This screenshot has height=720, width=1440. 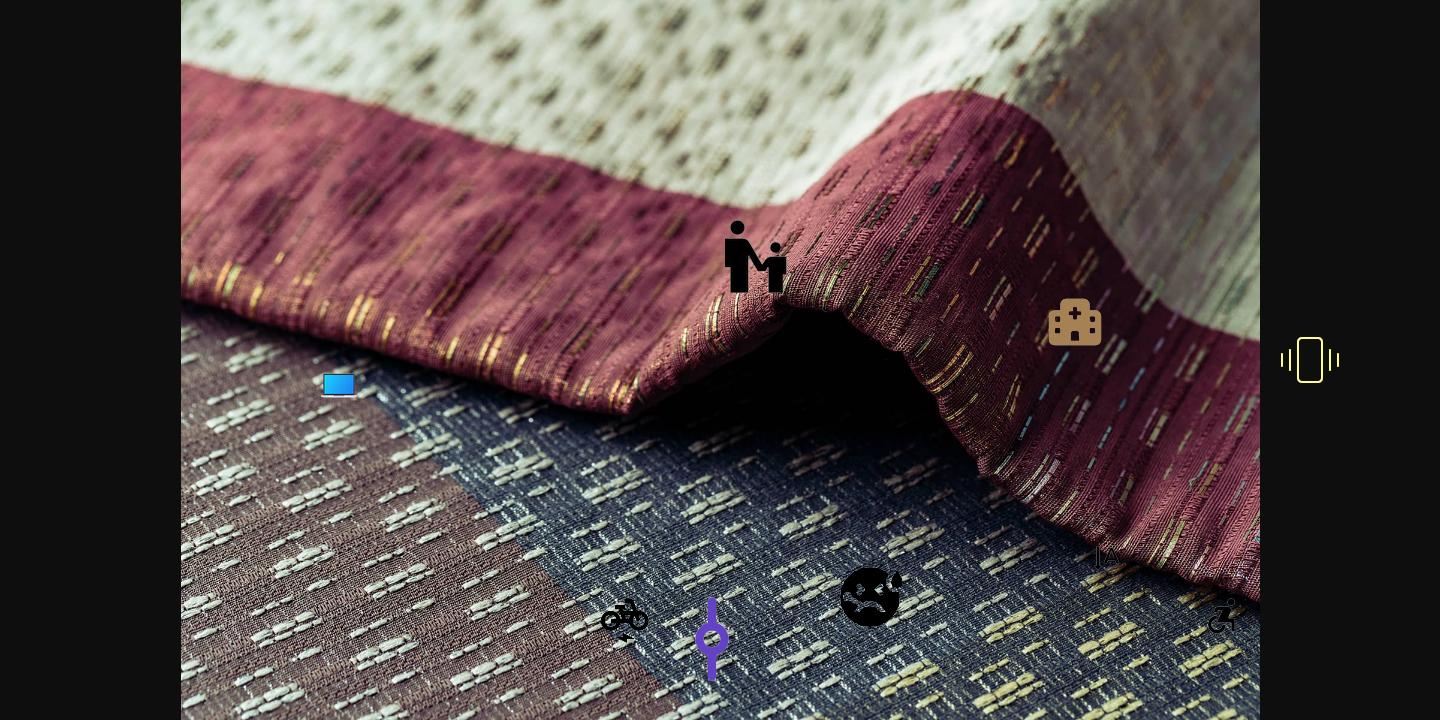 What do you see at coordinates (625, 621) in the screenshot?
I see `find nearby electric bike rentals` at bounding box center [625, 621].